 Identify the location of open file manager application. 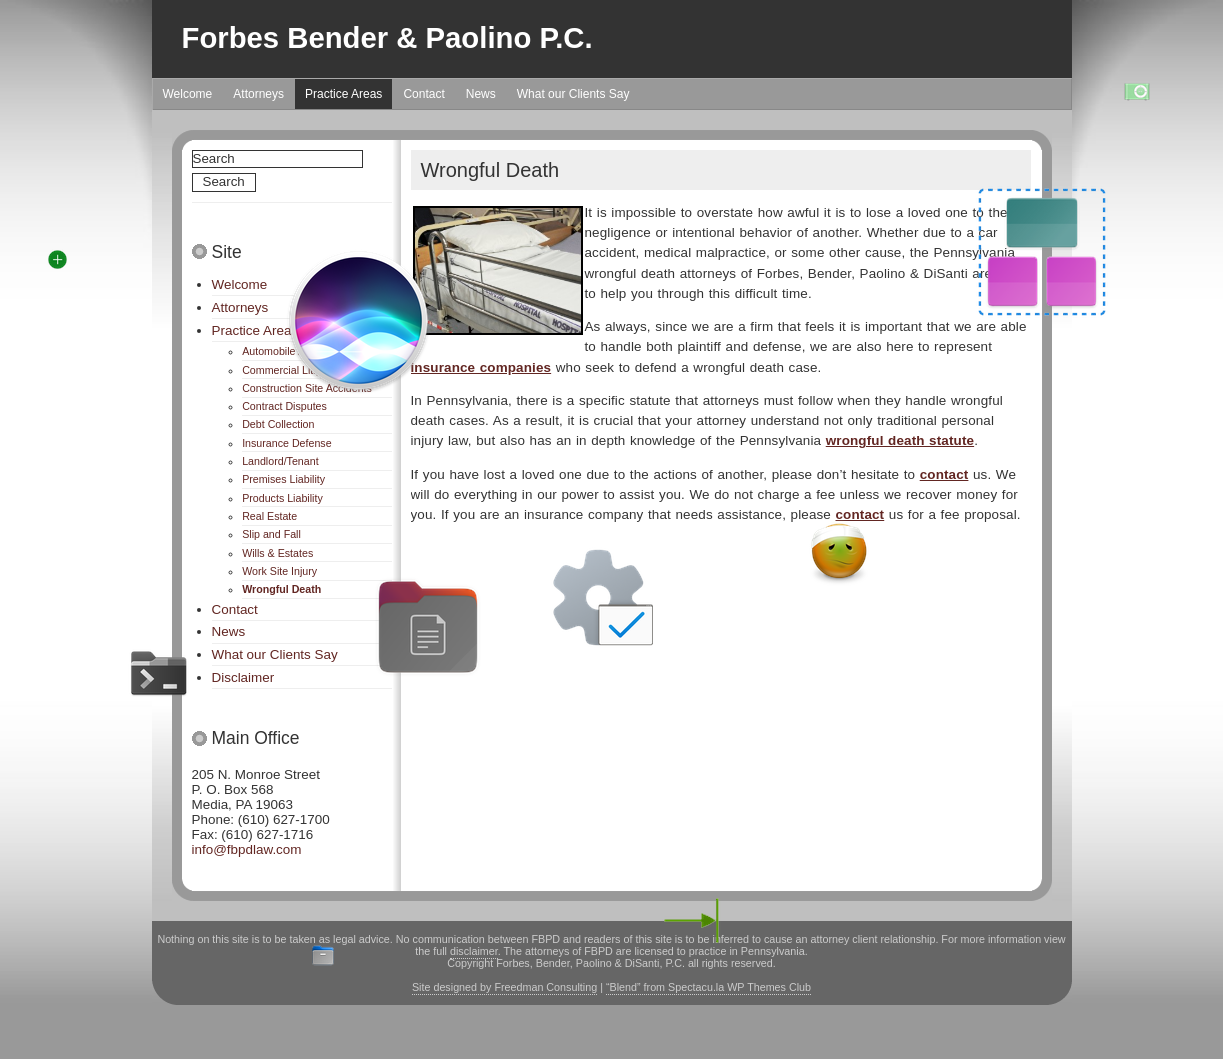
(323, 955).